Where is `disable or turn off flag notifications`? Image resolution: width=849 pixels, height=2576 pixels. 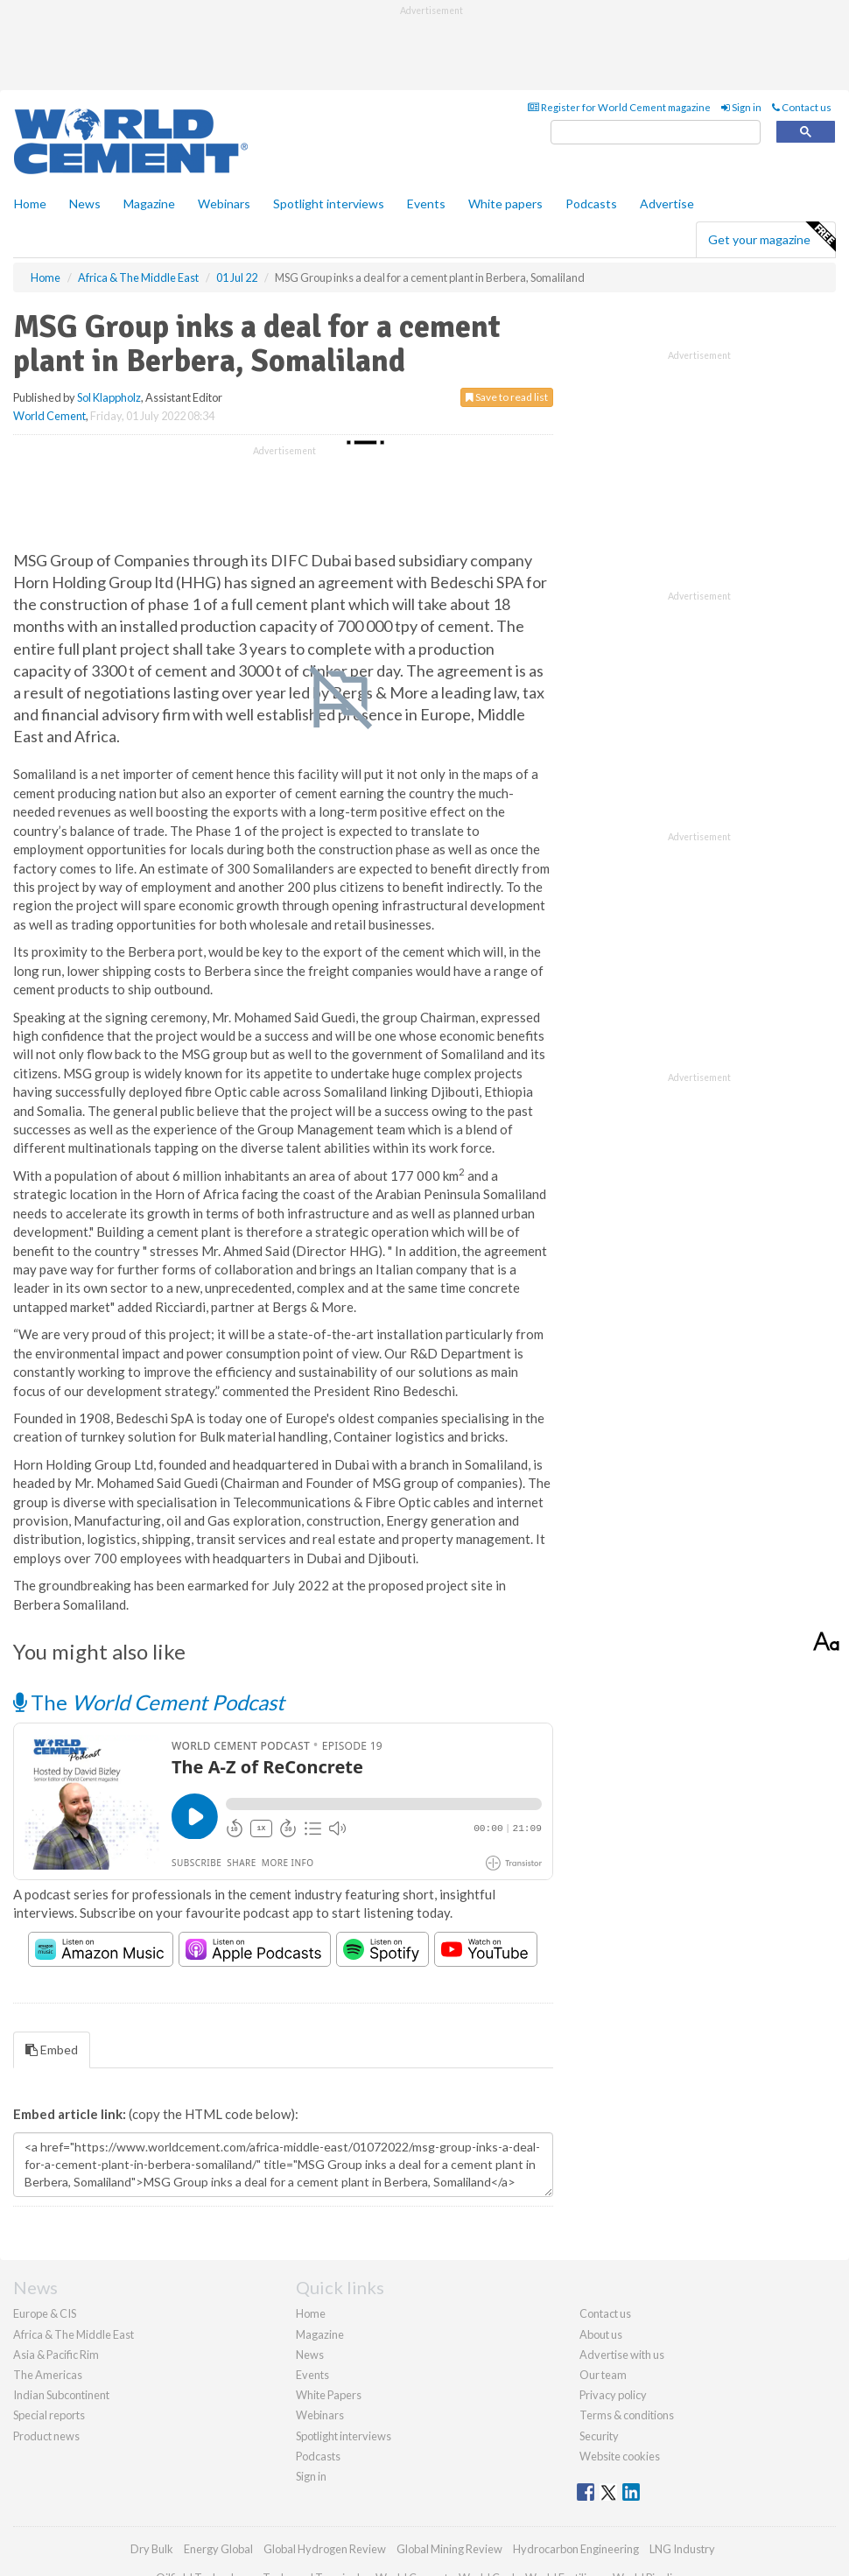 disable or turn off flag notifications is located at coordinates (340, 698).